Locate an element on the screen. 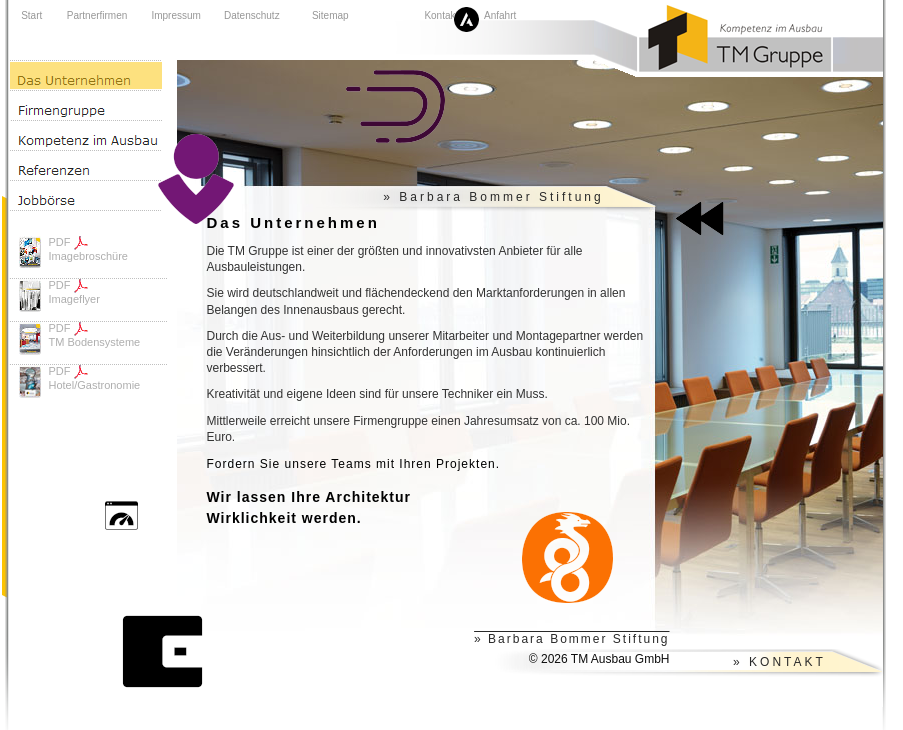 The image size is (903, 730). open wireguard vpn settings is located at coordinates (567, 557).